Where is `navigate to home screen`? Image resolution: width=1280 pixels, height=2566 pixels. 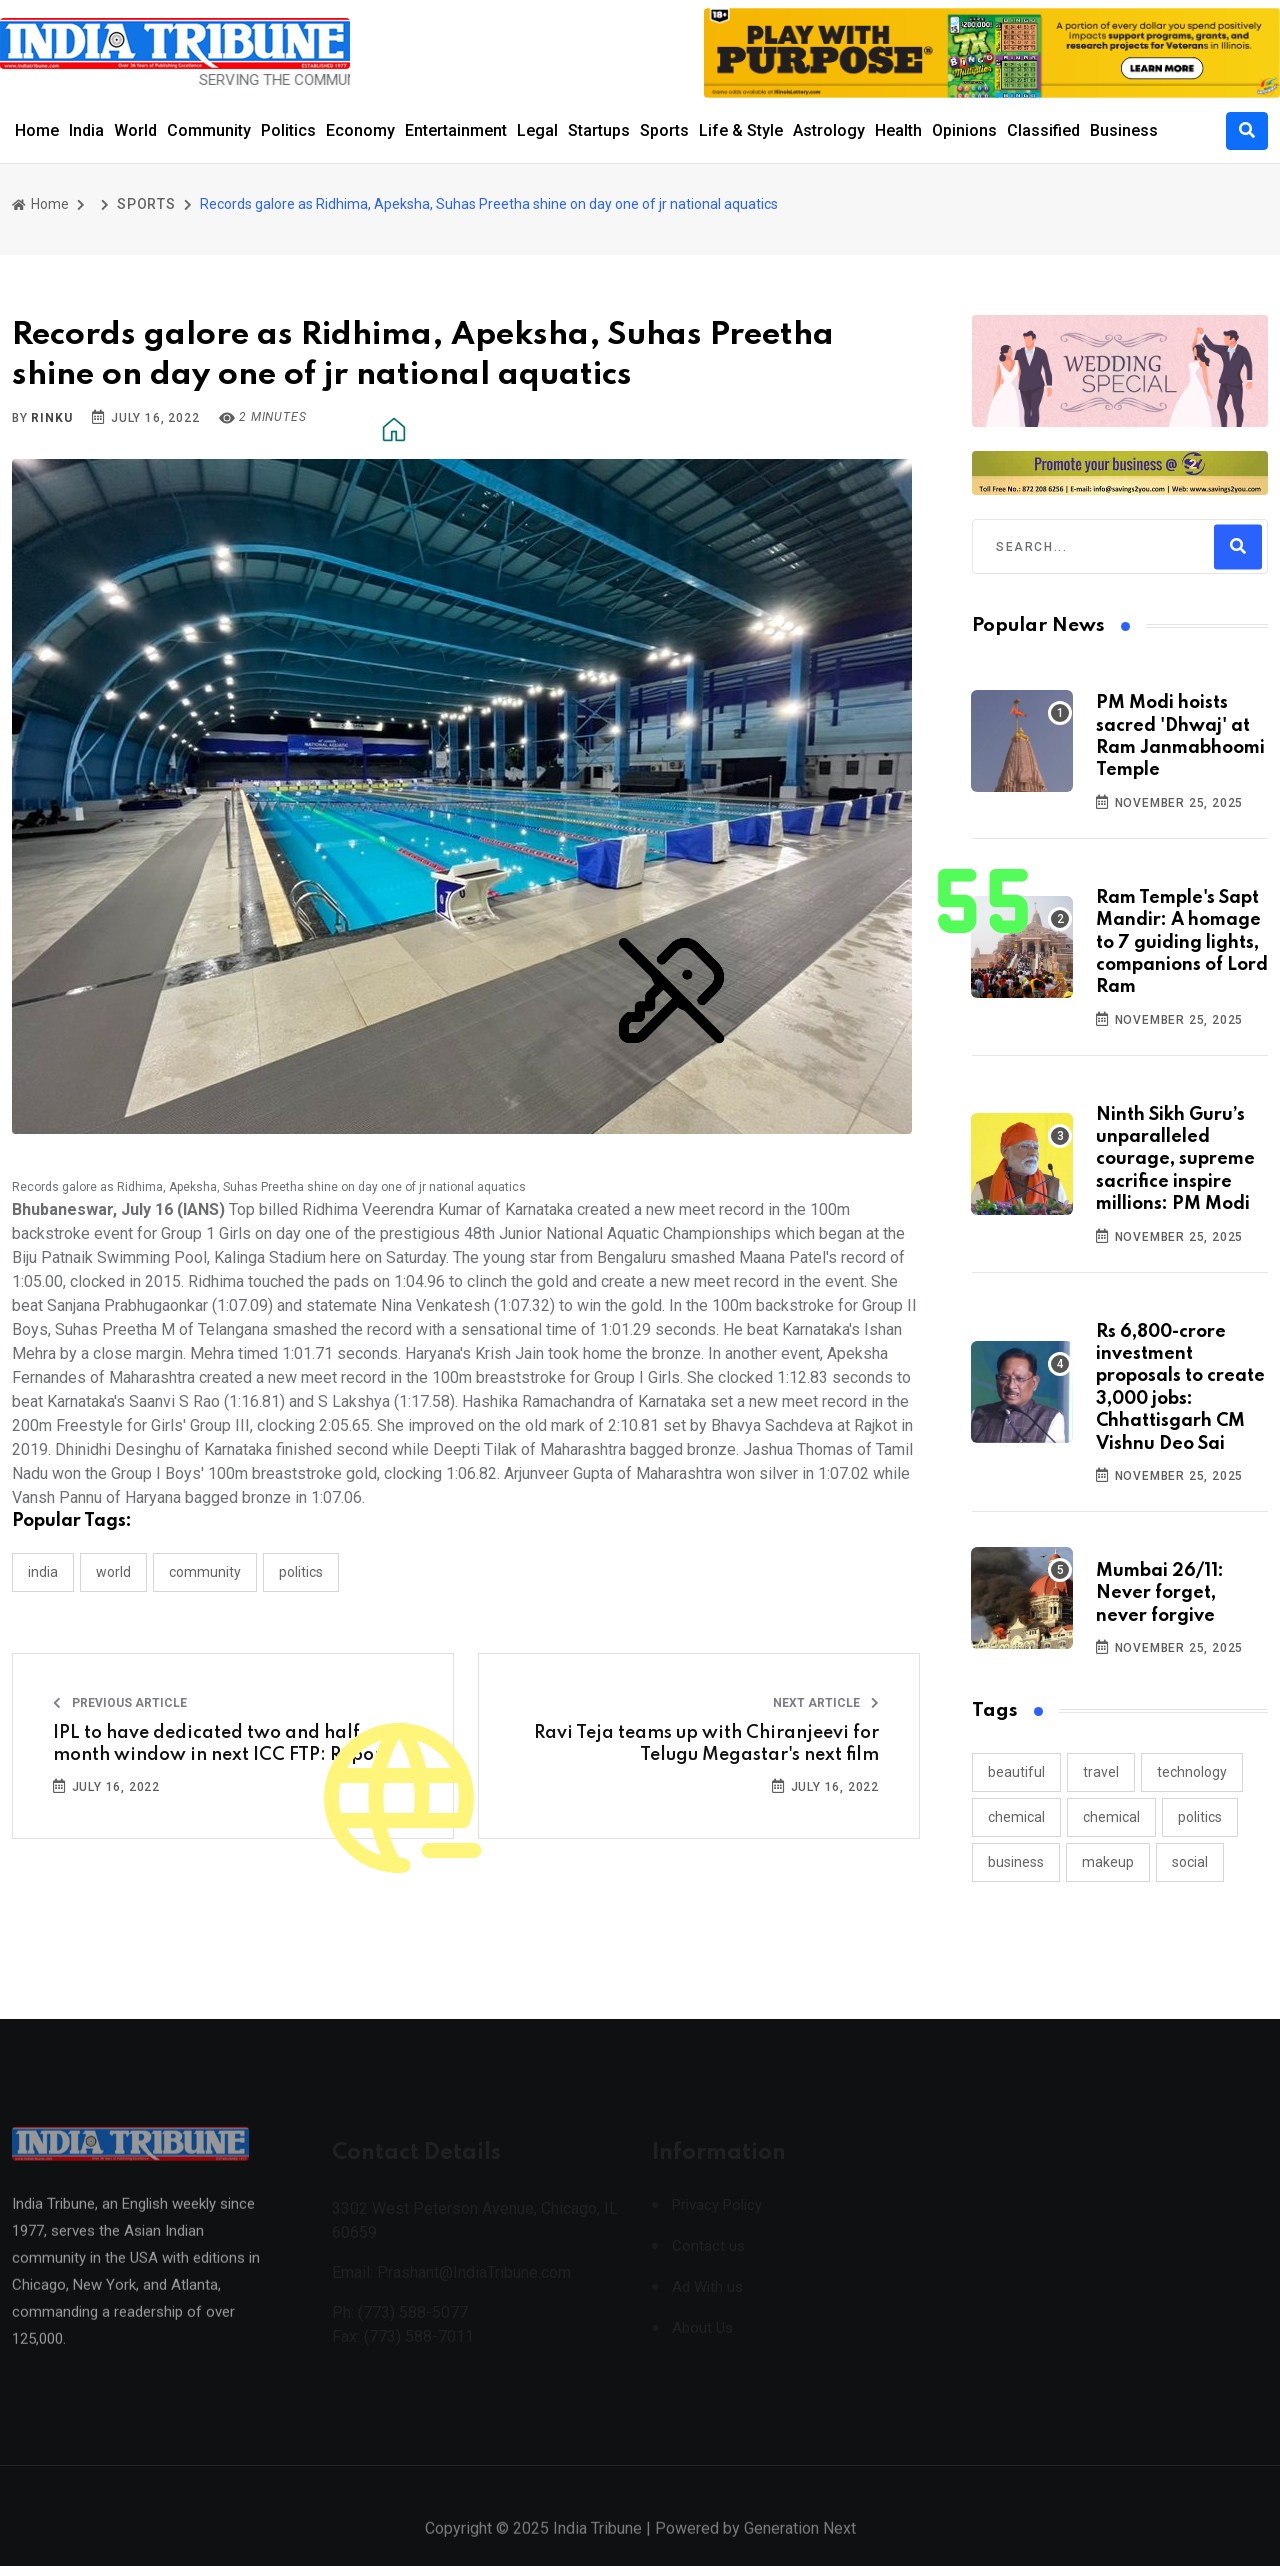 navigate to home screen is located at coordinates (394, 430).